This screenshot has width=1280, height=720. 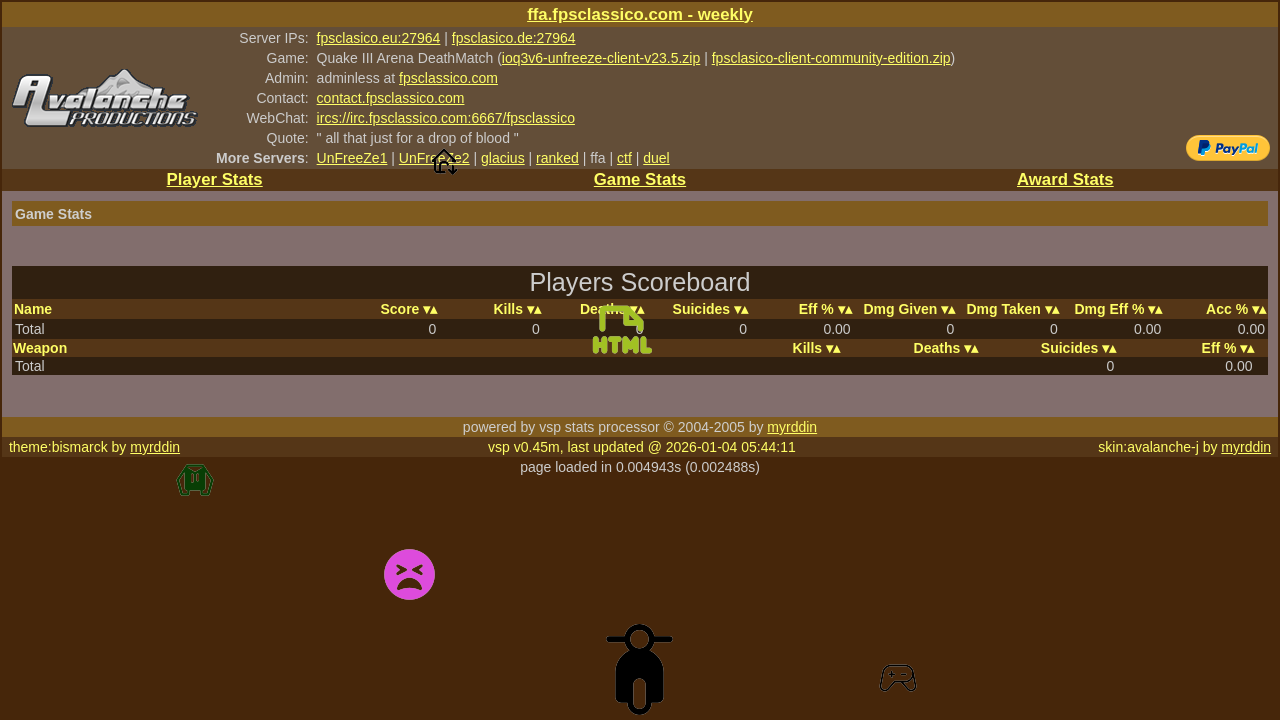 What do you see at coordinates (639, 669) in the screenshot?
I see `select moped or scooter delivery option` at bounding box center [639, 669].